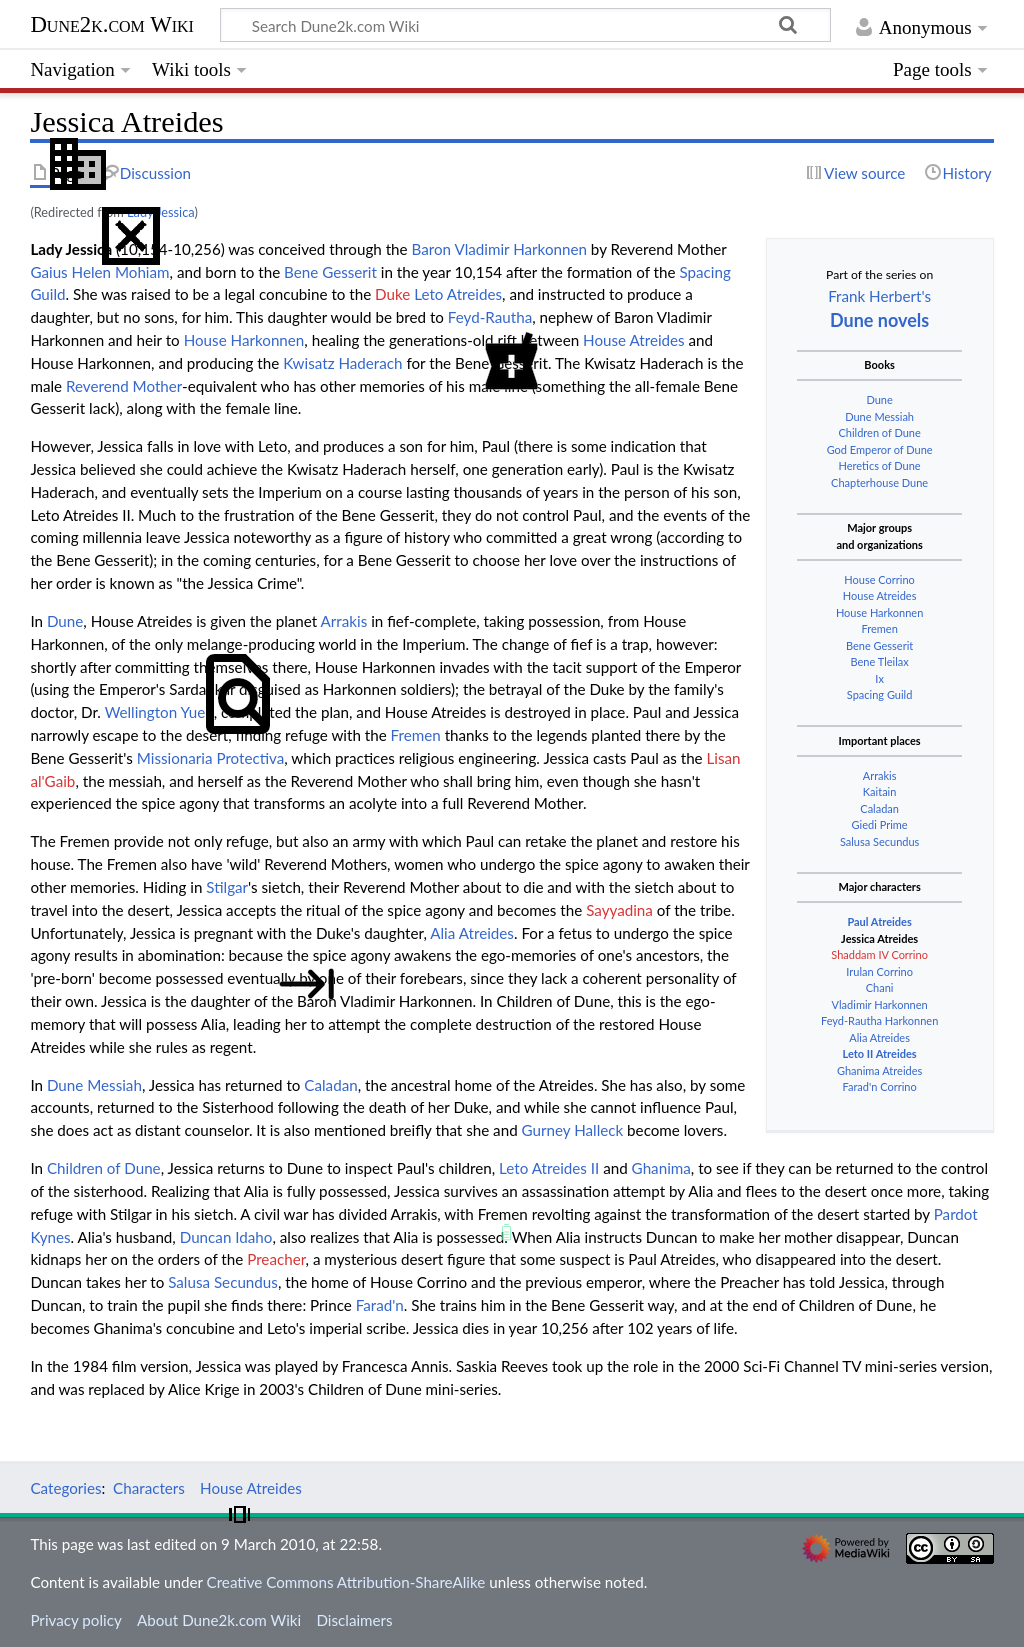 This screenshot has height=1647, width=1024. Describe the element at coordinates (131, 236) in the screenshot. I see `indicates a feature or option is disabled by default` at that location.